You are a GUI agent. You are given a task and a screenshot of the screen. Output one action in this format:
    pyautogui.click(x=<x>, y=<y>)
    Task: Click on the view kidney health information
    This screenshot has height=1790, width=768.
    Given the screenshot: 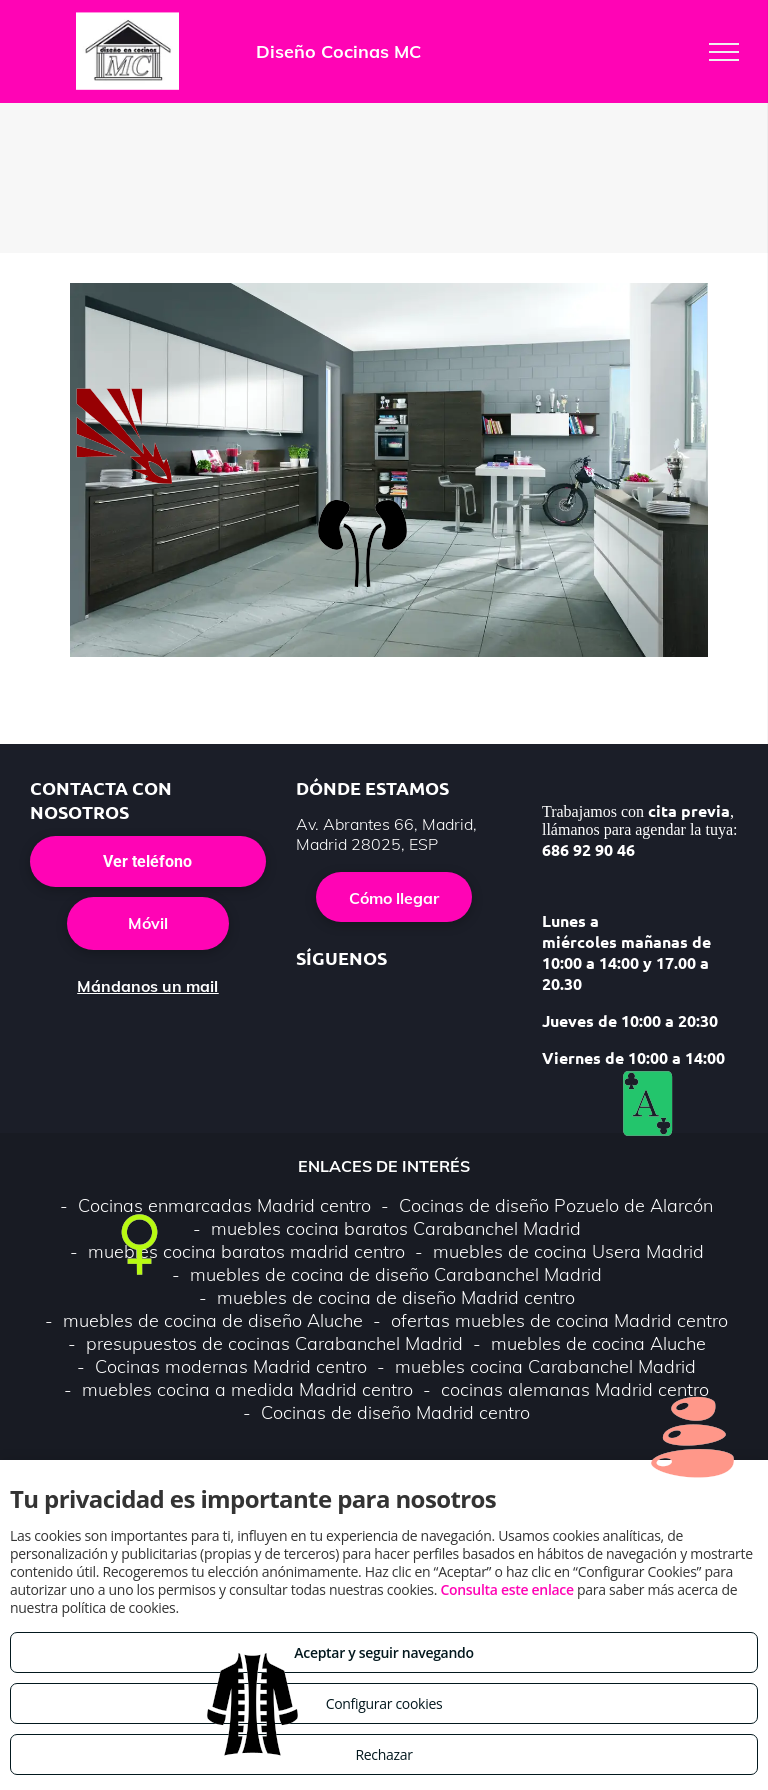 What is the action you would take?
    pyautogui.click(x=362, y=543)
    